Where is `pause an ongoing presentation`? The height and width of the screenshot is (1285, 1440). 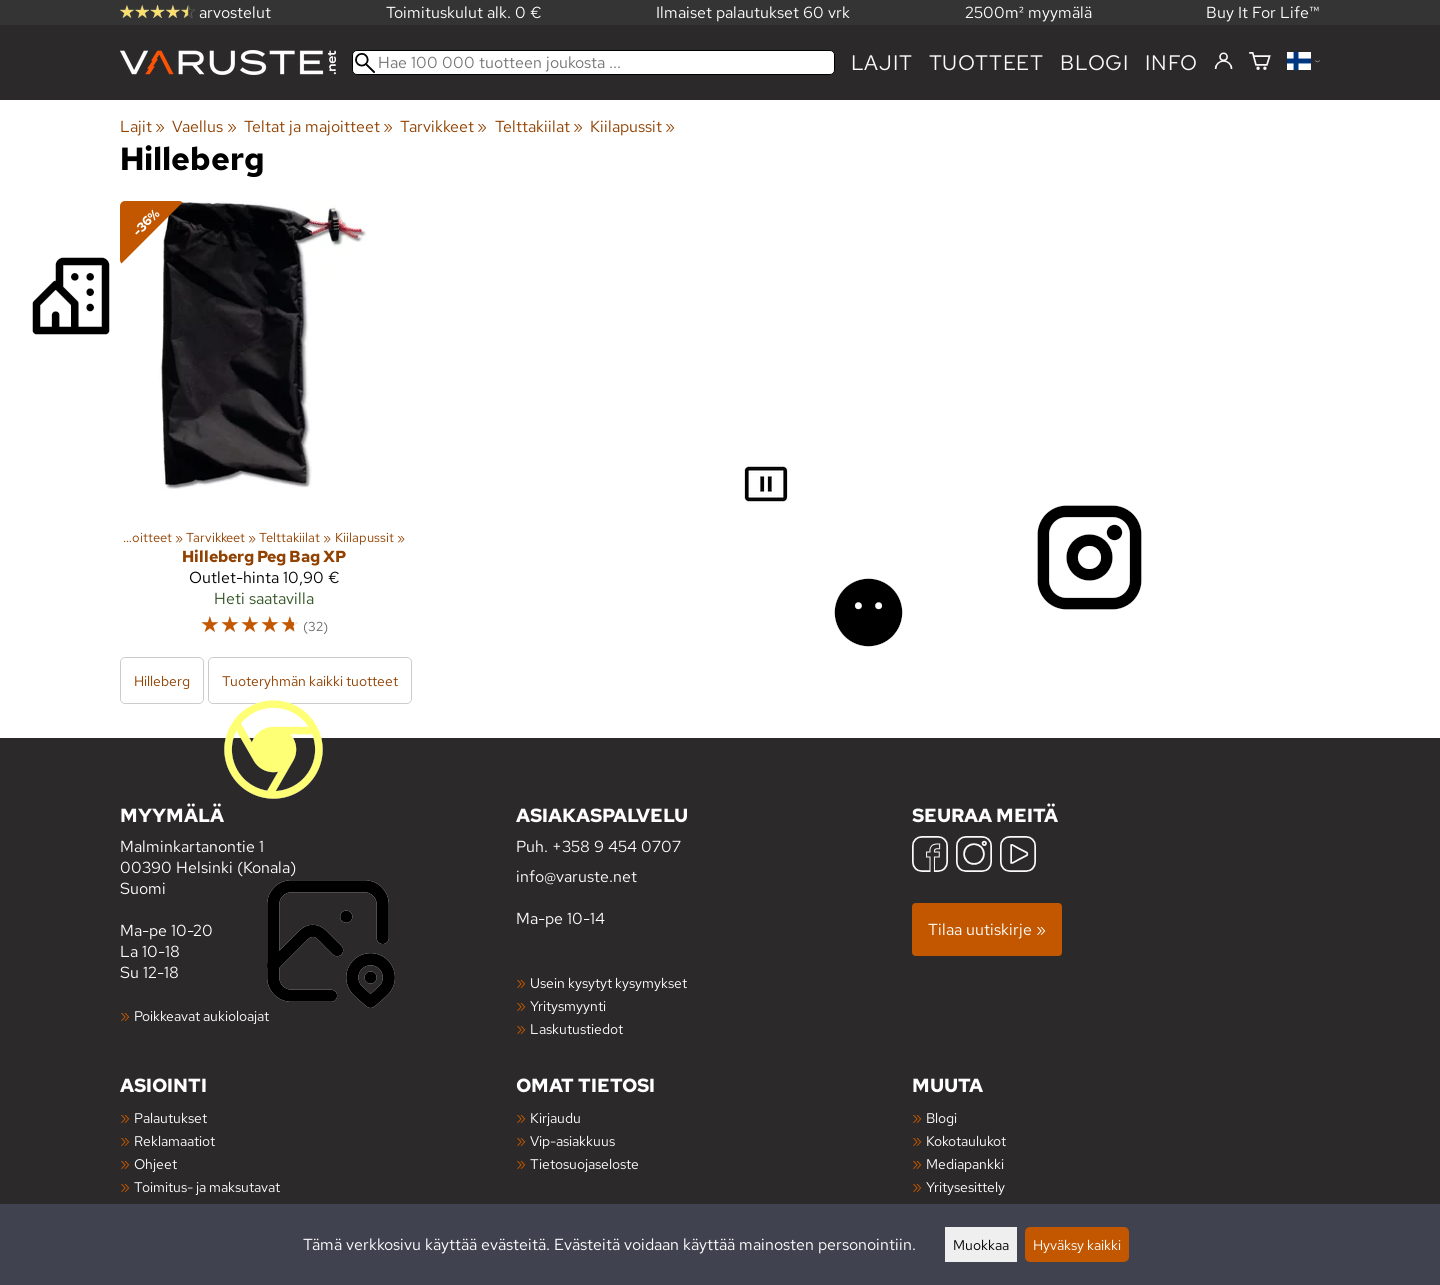 pause an ongoing presentation is located at coordinates (766, 484).